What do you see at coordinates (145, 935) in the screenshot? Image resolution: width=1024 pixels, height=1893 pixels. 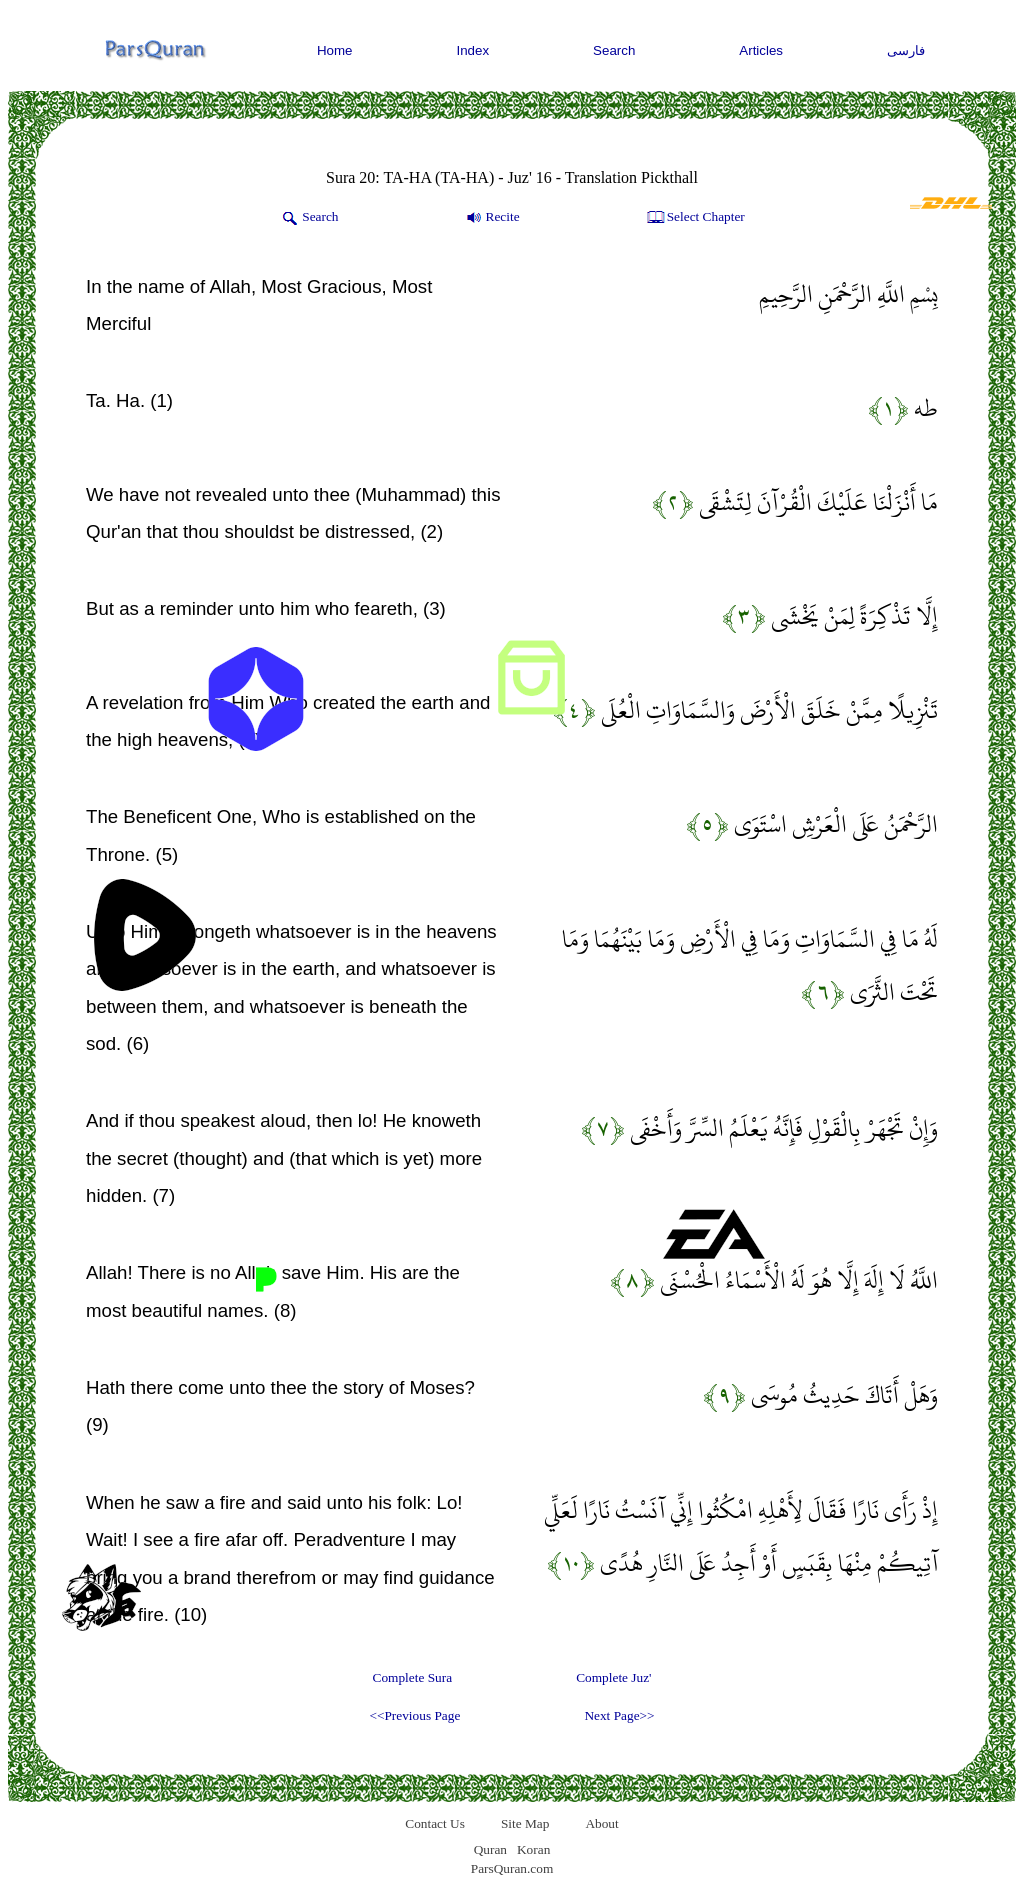 I see `open the Rumble app` at bounding box center [145, 935].